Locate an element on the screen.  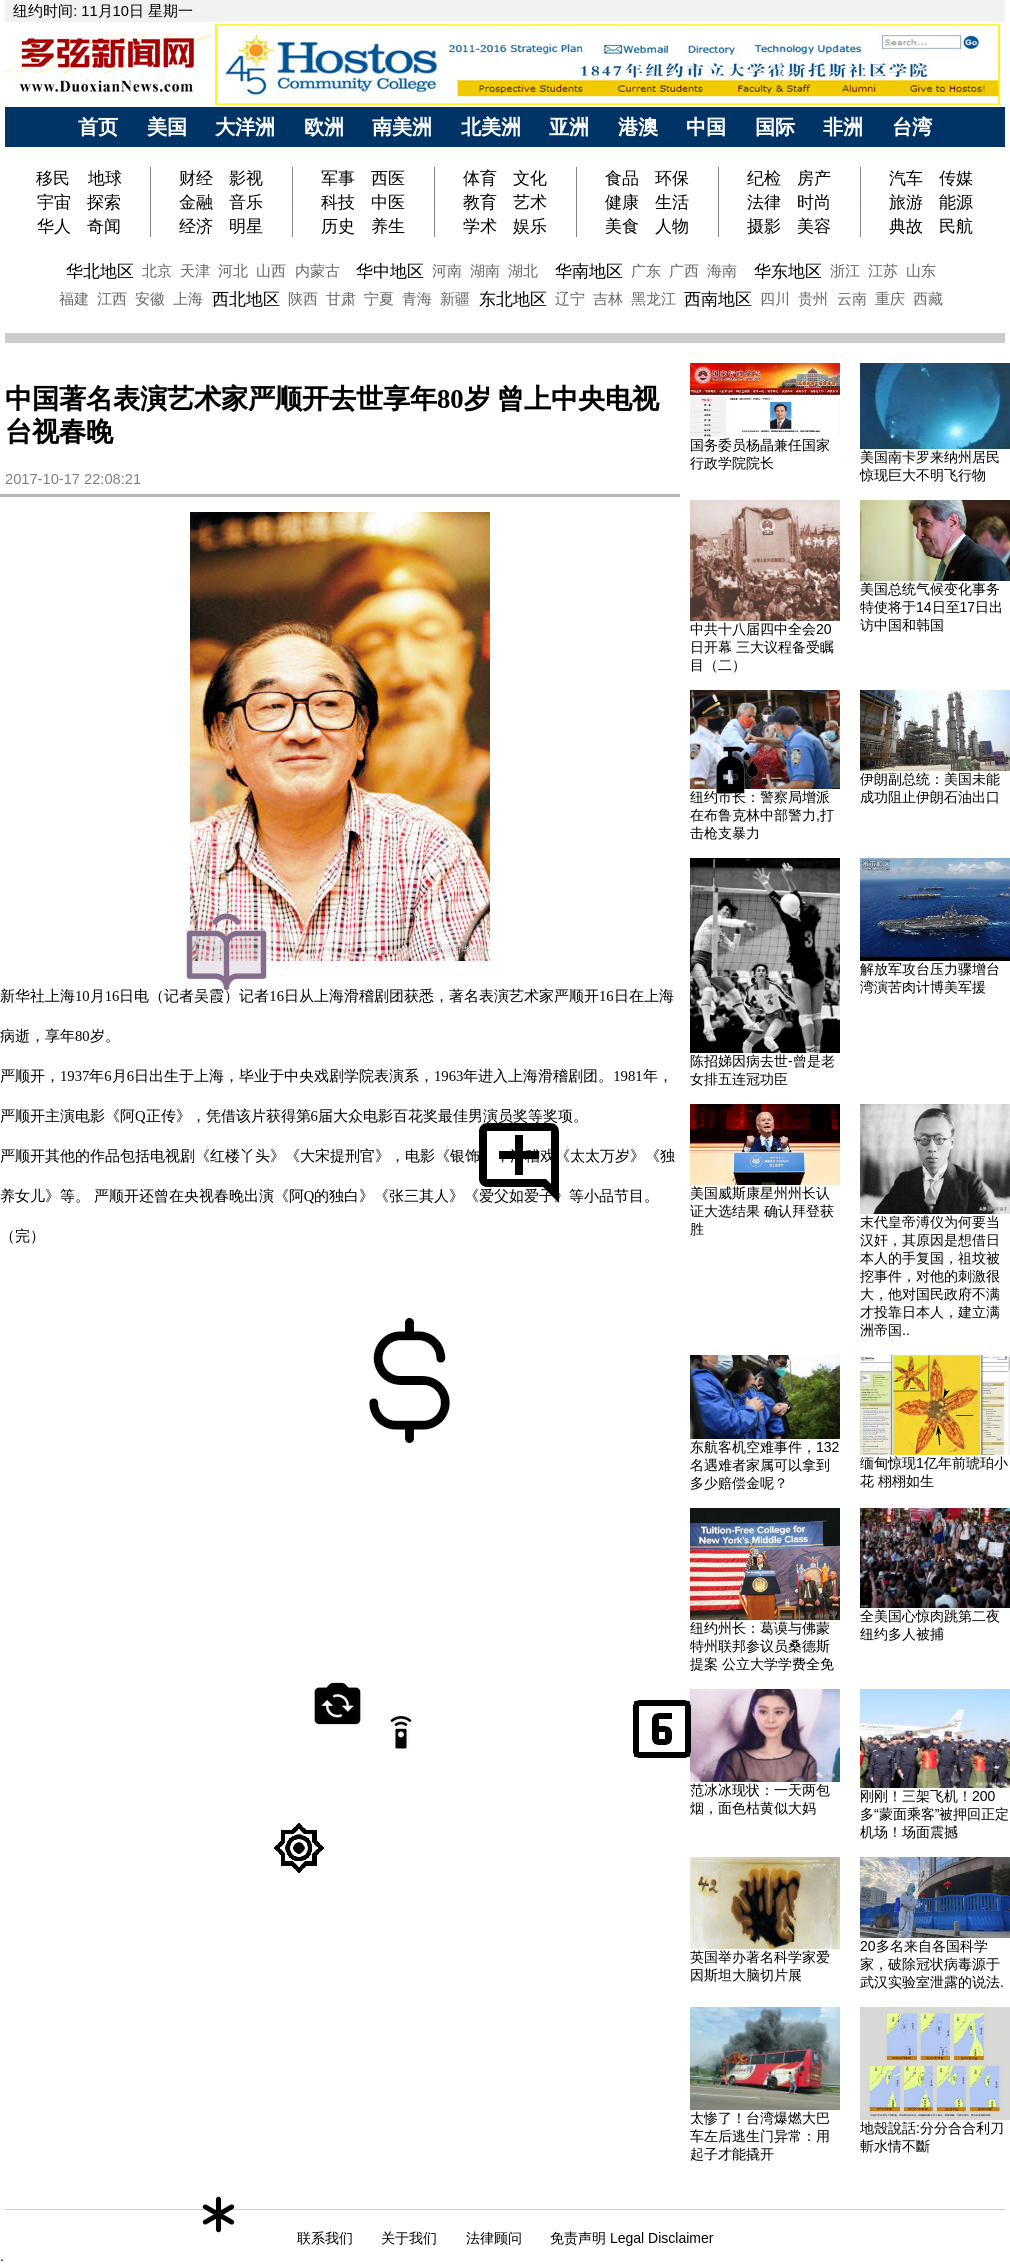
view user profile or account details is located at coordinates (226, 950).